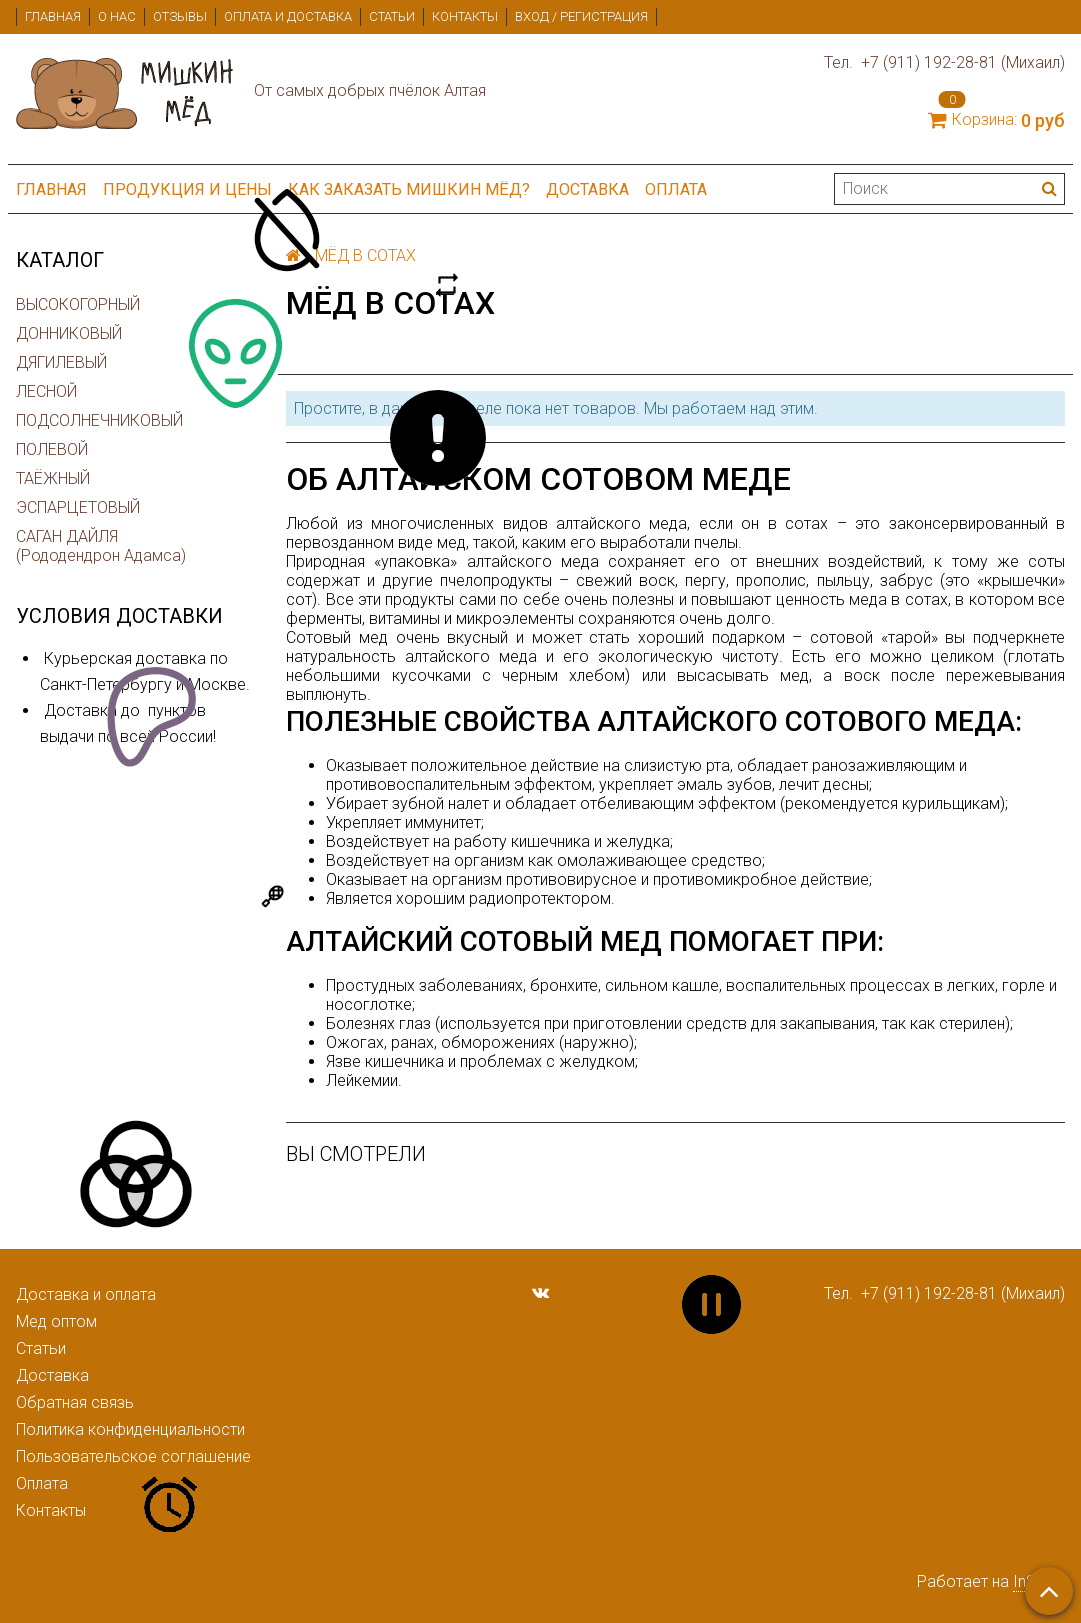 The width and height of the screenshot is (1081, 1623). I want to click on visit patreon page, so click(148, 715).